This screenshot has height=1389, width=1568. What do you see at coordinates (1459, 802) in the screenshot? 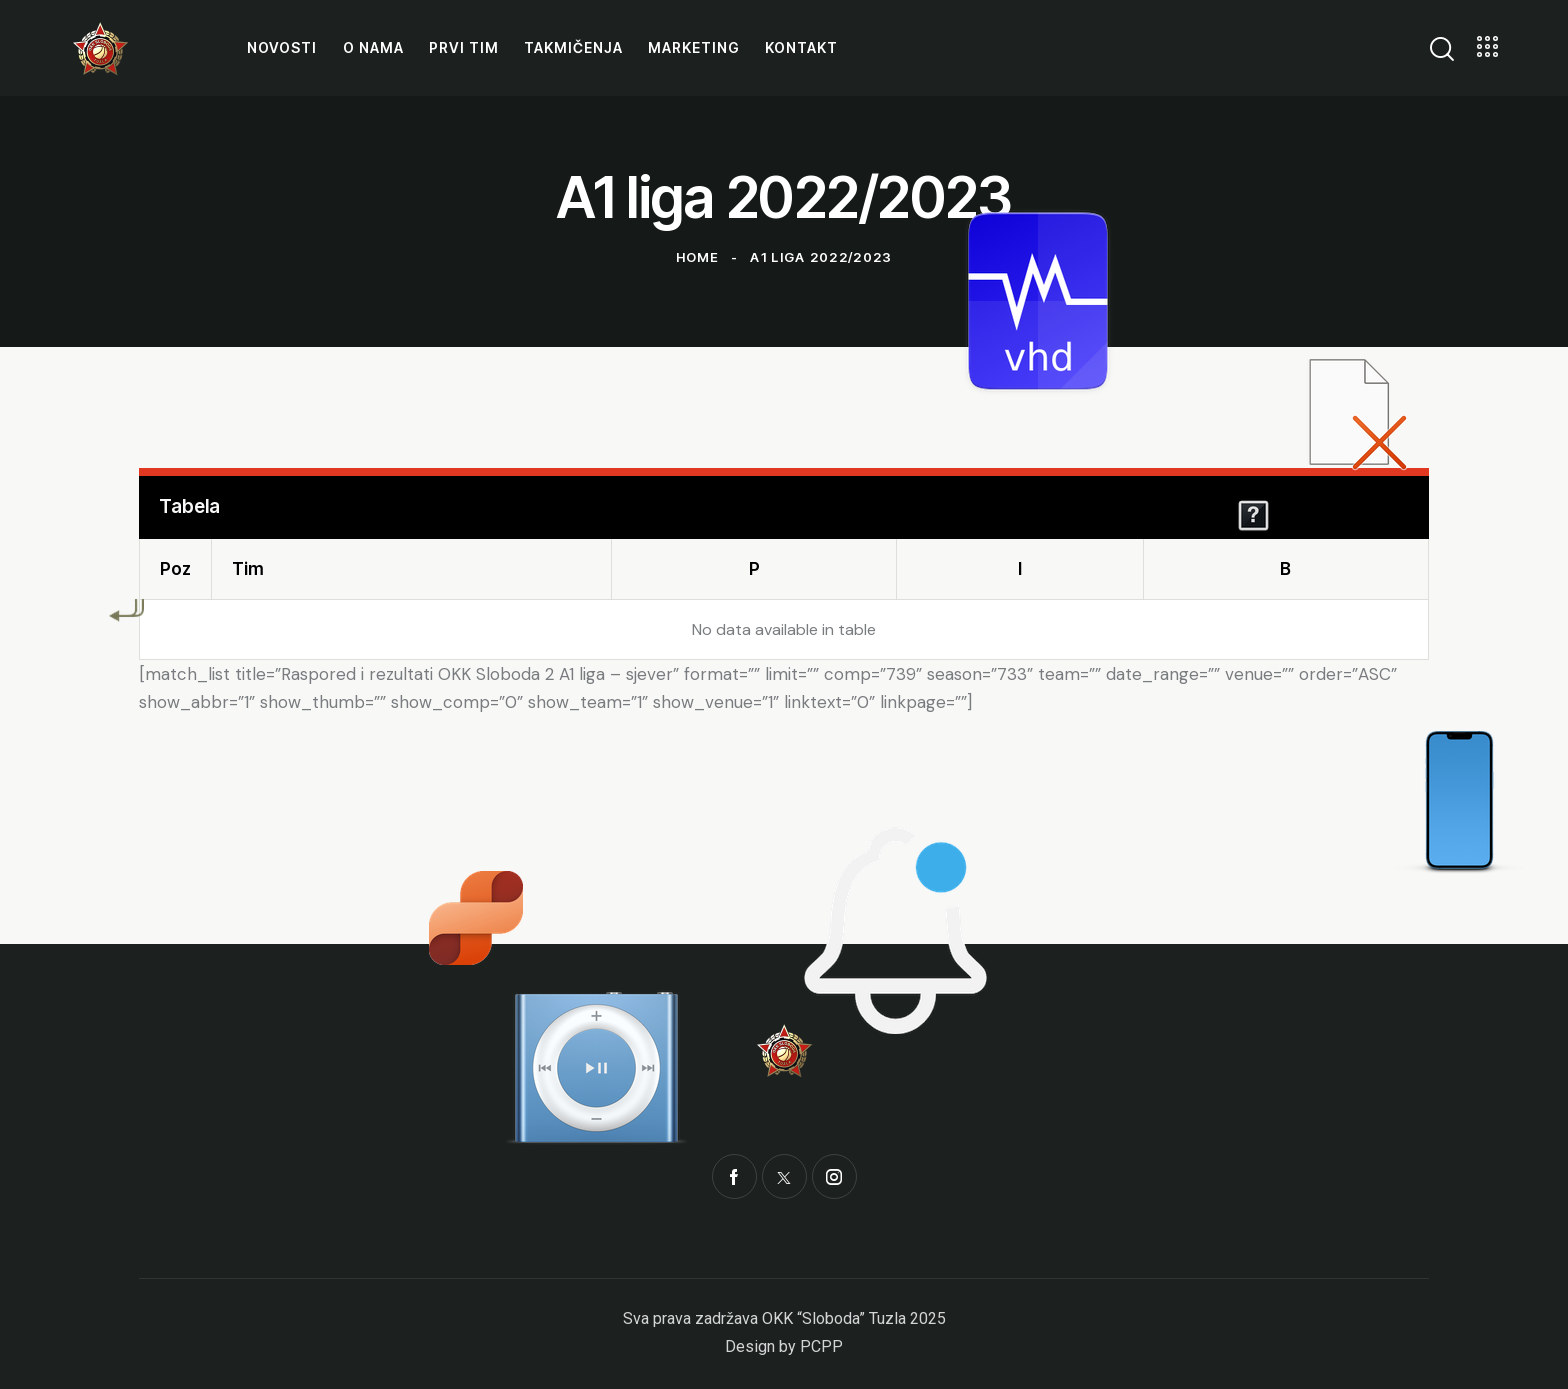
I see `iPhone 13 device icon` at bounding box center [1459, 802].